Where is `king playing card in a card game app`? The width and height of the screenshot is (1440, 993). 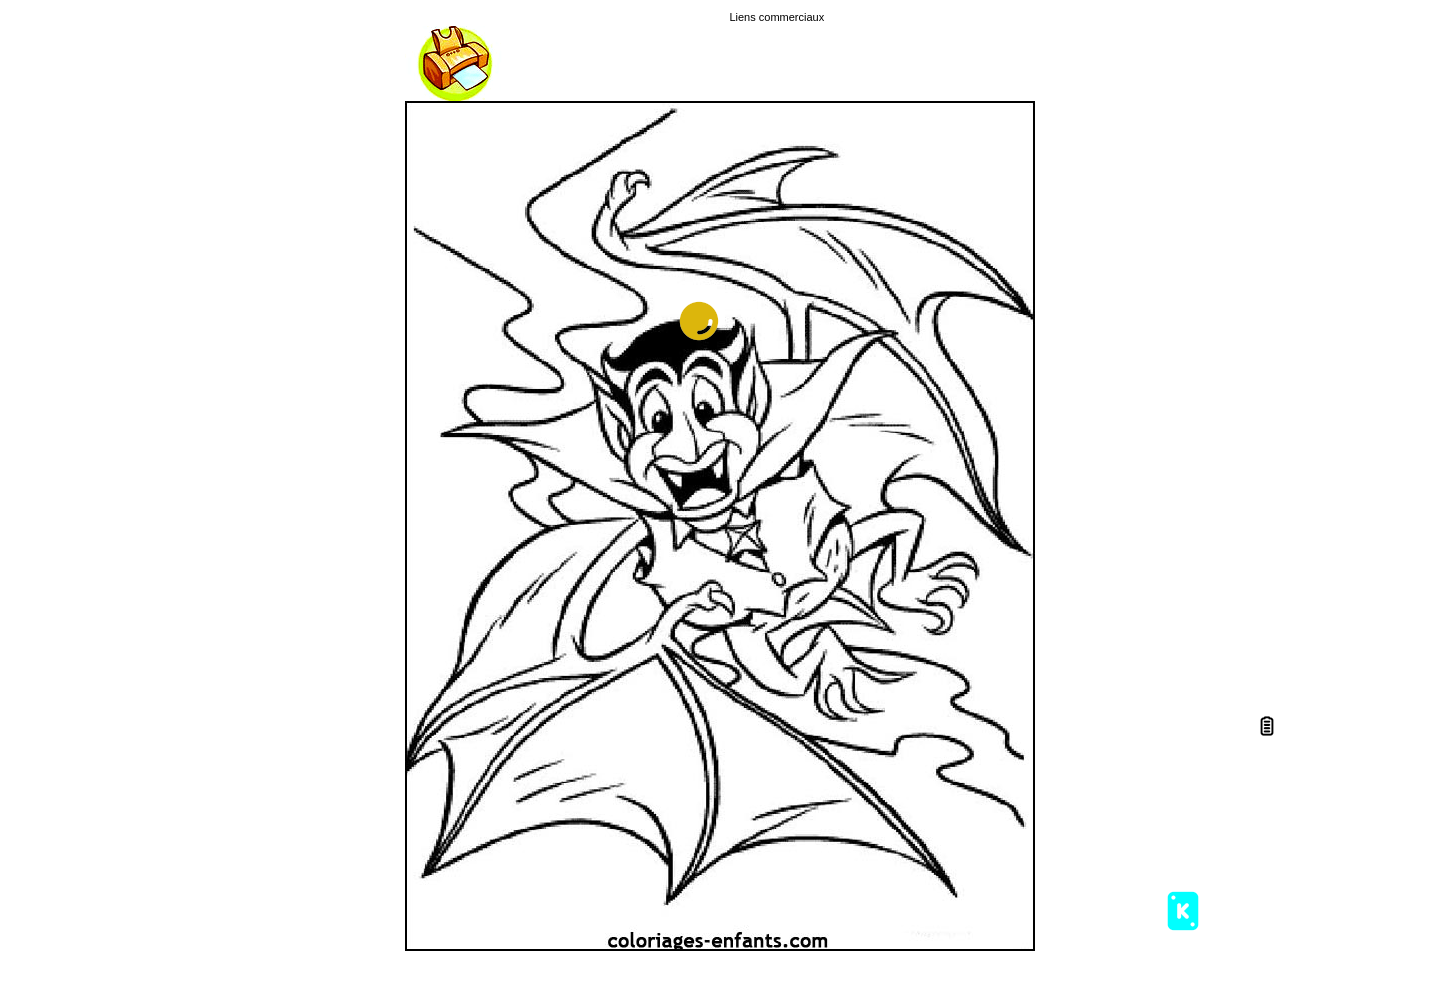 king playing card in a card game app is located at coordinates (1183, 911).